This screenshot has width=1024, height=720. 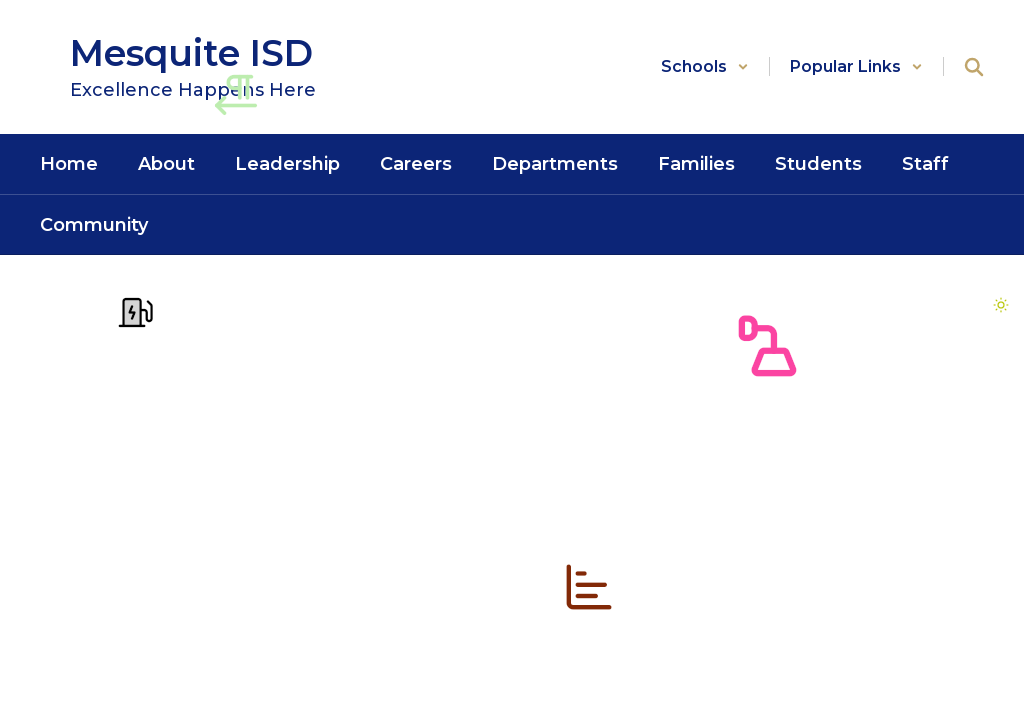 What do you see at coordinates (1001, 305) in the screenshot?
I see `switch to light mode` at bounding box center [1001, 305].